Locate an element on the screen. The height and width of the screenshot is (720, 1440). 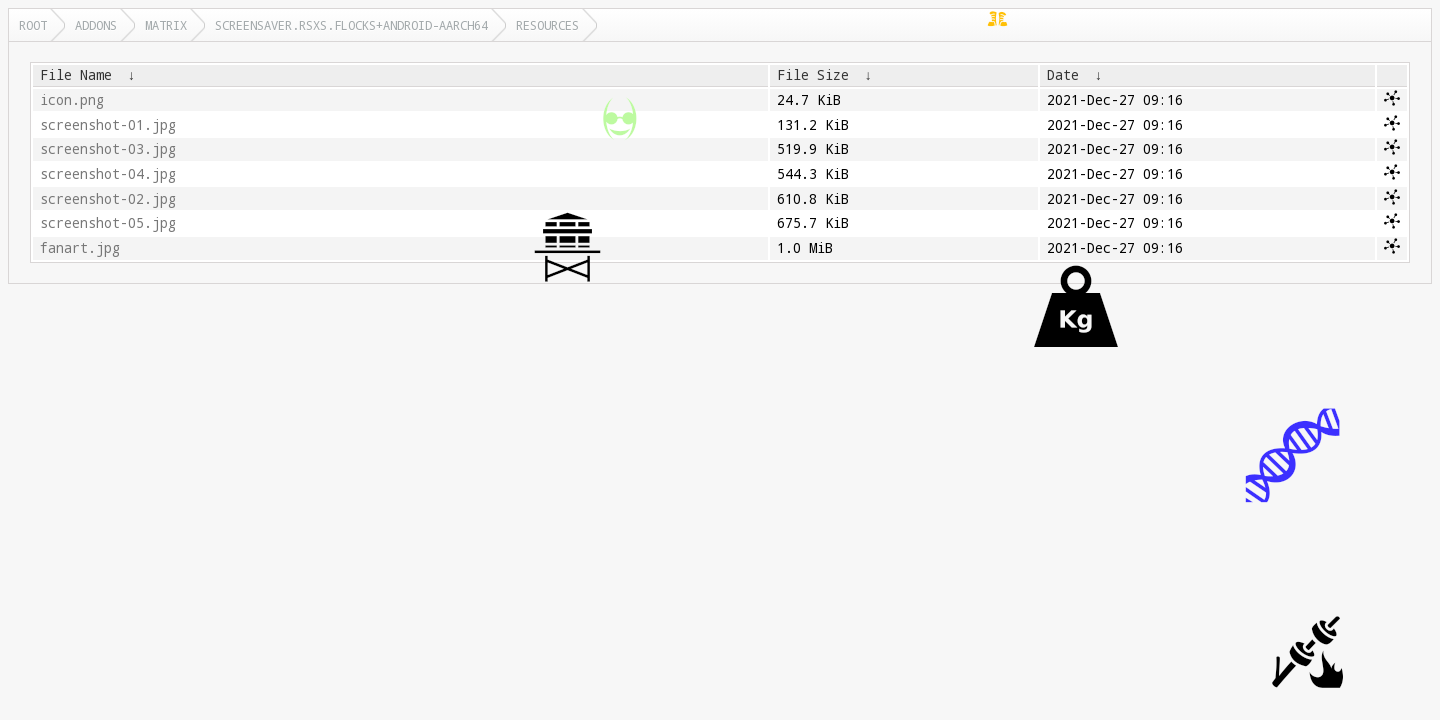
select the mad scientist character class is located at coordinates (620, 118).